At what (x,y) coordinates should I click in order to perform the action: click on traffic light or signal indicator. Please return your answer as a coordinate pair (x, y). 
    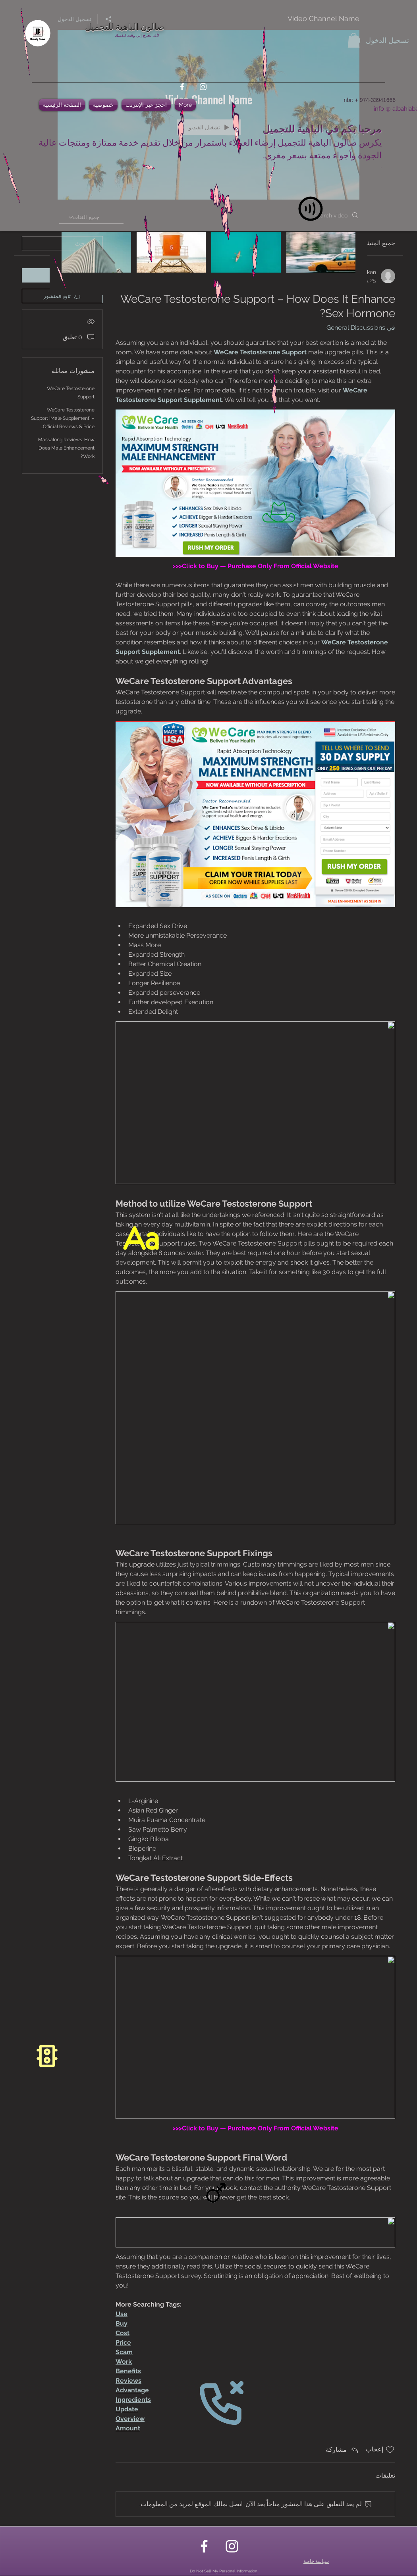
    Looking at the image, I should click on (47, 2056).